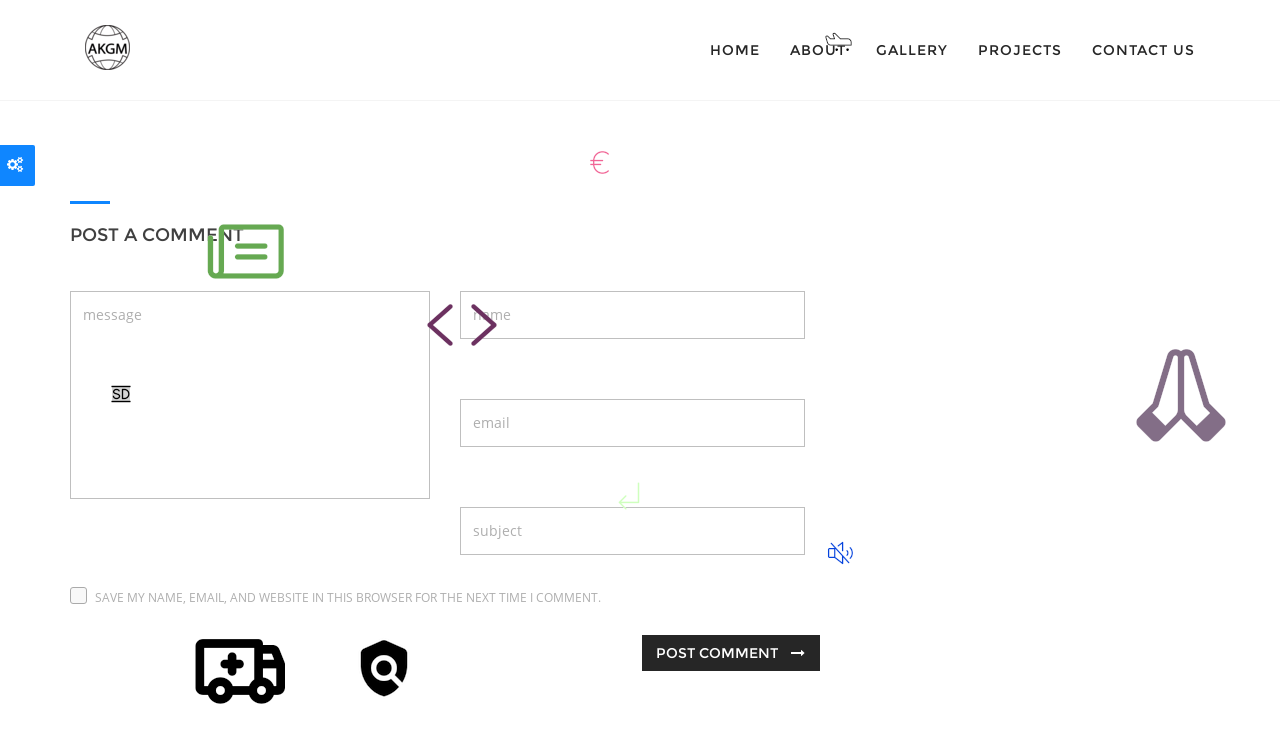  Describe the element at coordinates (238, 667) in the screenshot. I see `access emergency medical services` at that location.